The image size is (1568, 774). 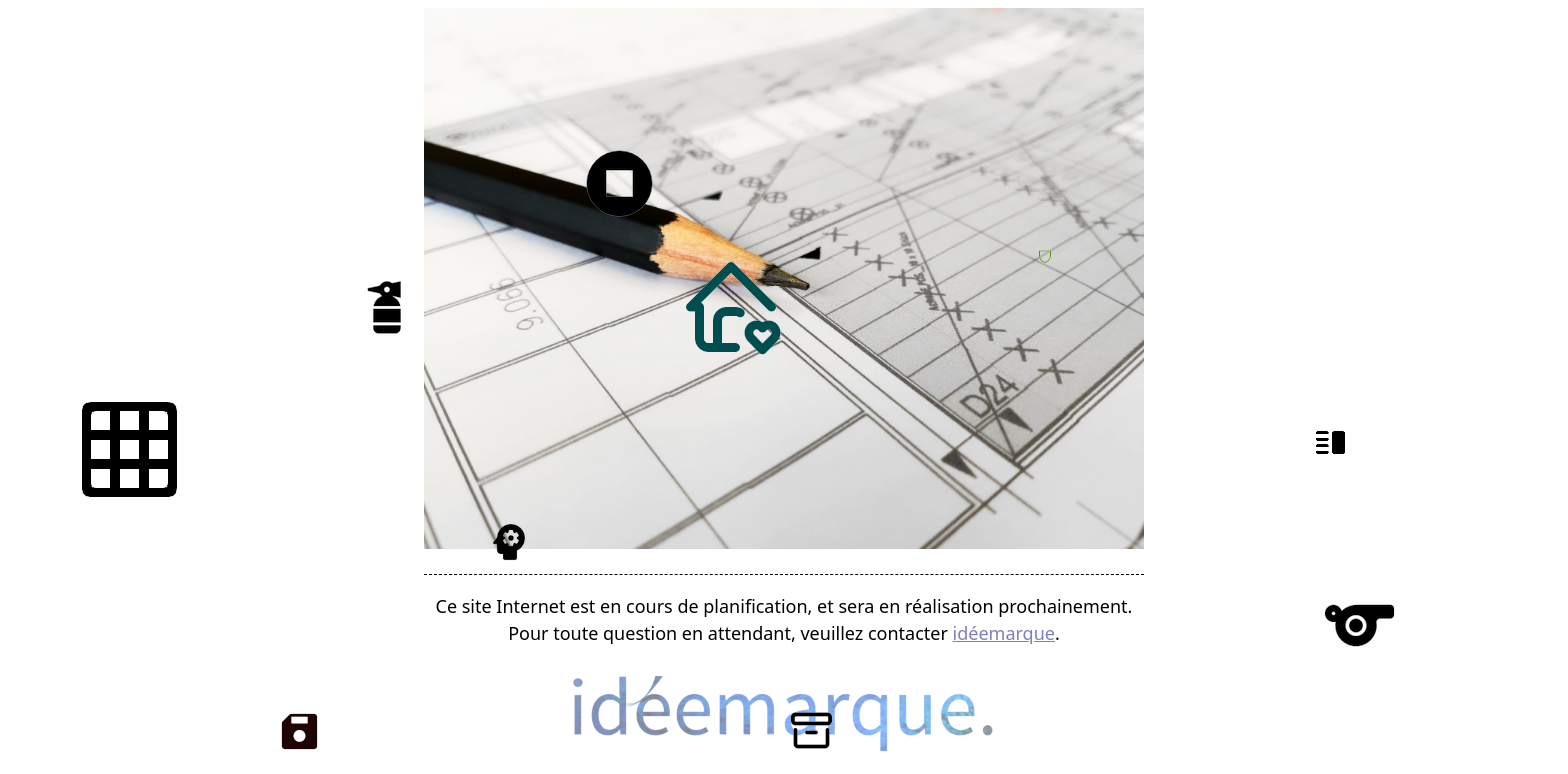 I want to click on locate fire safety equipment, so click(x=387, y=306).